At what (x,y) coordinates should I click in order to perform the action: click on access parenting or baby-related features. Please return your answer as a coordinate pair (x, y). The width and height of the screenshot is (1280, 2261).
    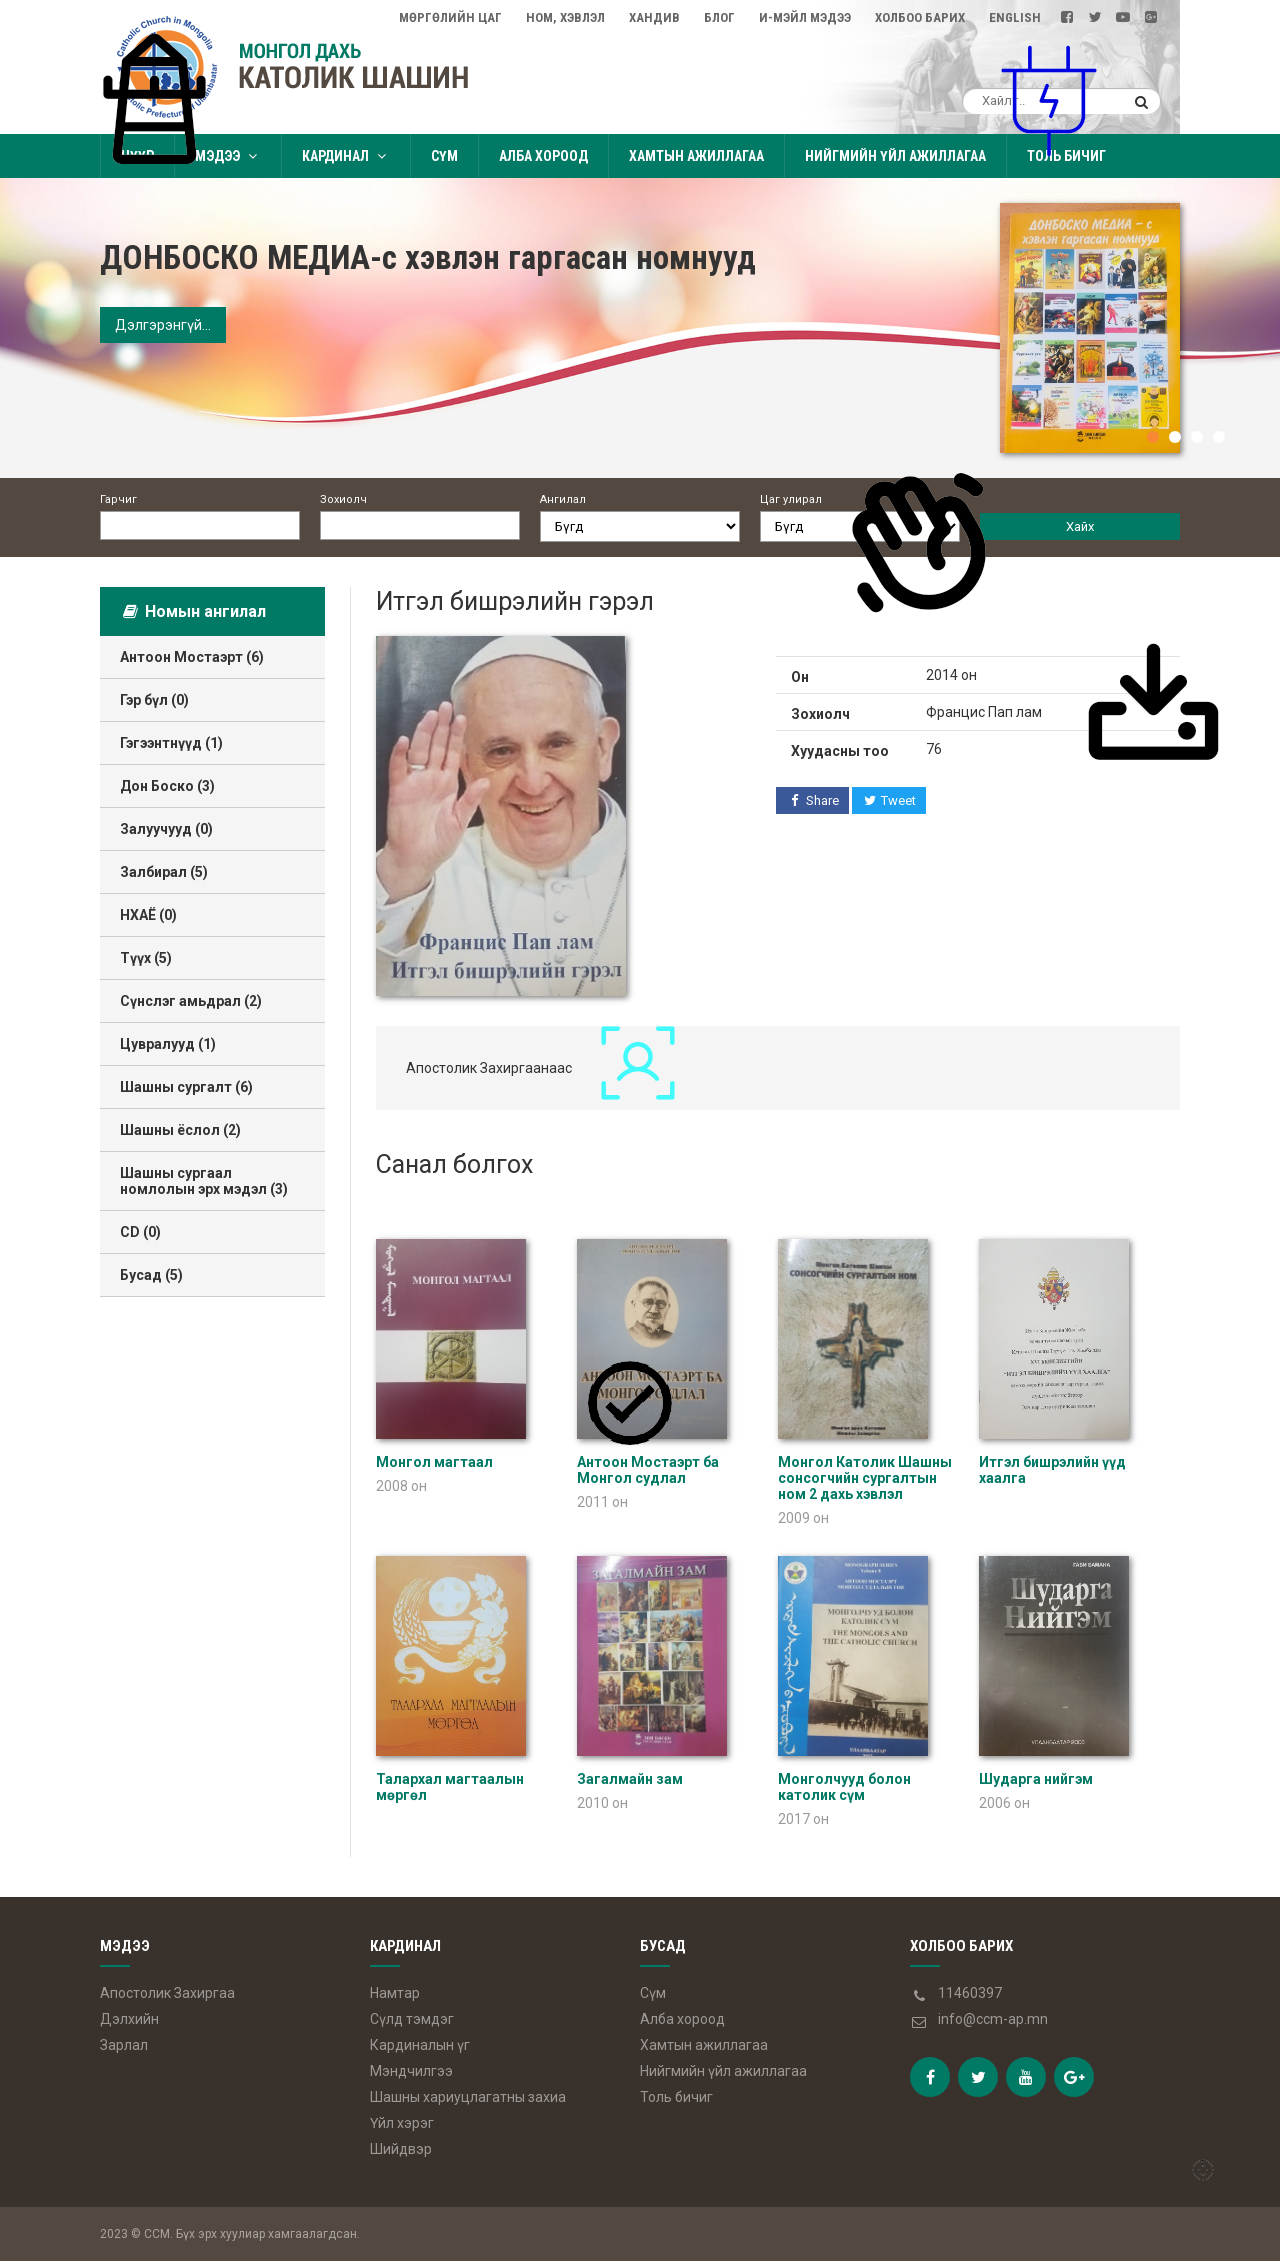
    Looking at the image, I should click on (1203, 2170).